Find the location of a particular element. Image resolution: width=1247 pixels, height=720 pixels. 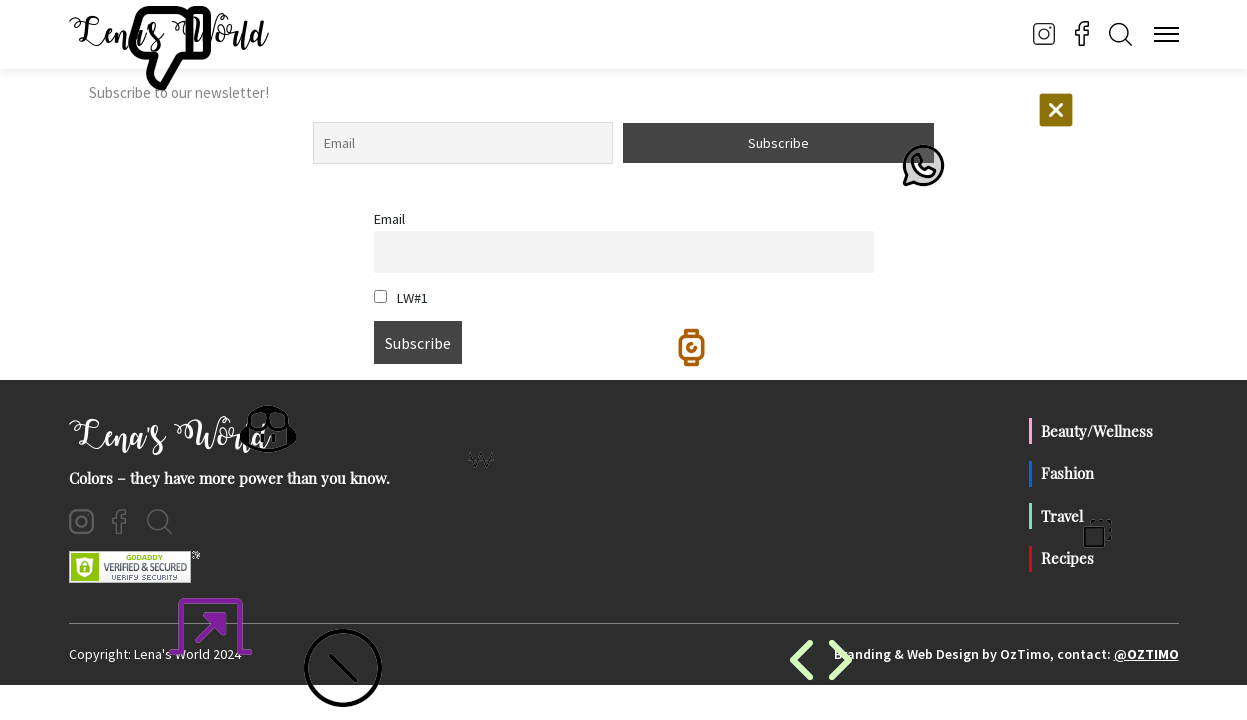

dislike or downvote content is located at coordinates (168, 49).